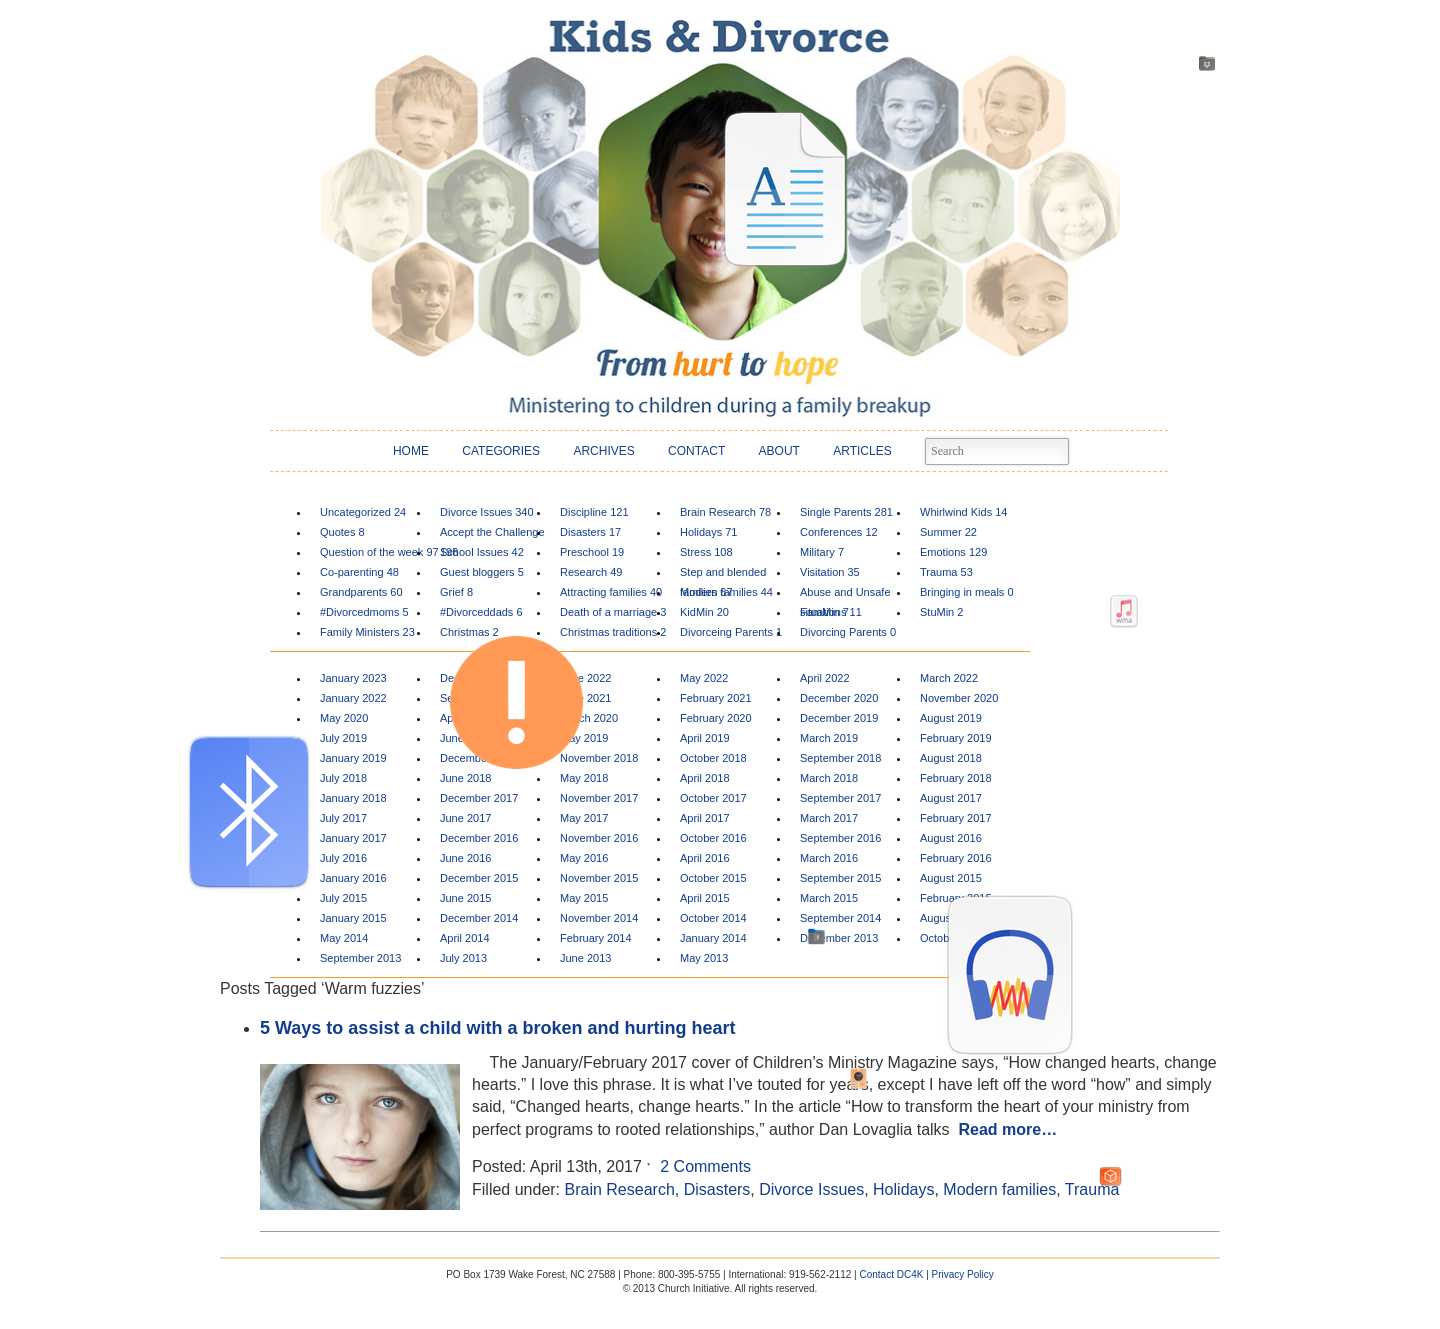 The image size is (1440, 1329). What do you see at coordinates (1010, 975) in the screenshot?
I see `audacity audio project file` at bounding box center [1010, 975].